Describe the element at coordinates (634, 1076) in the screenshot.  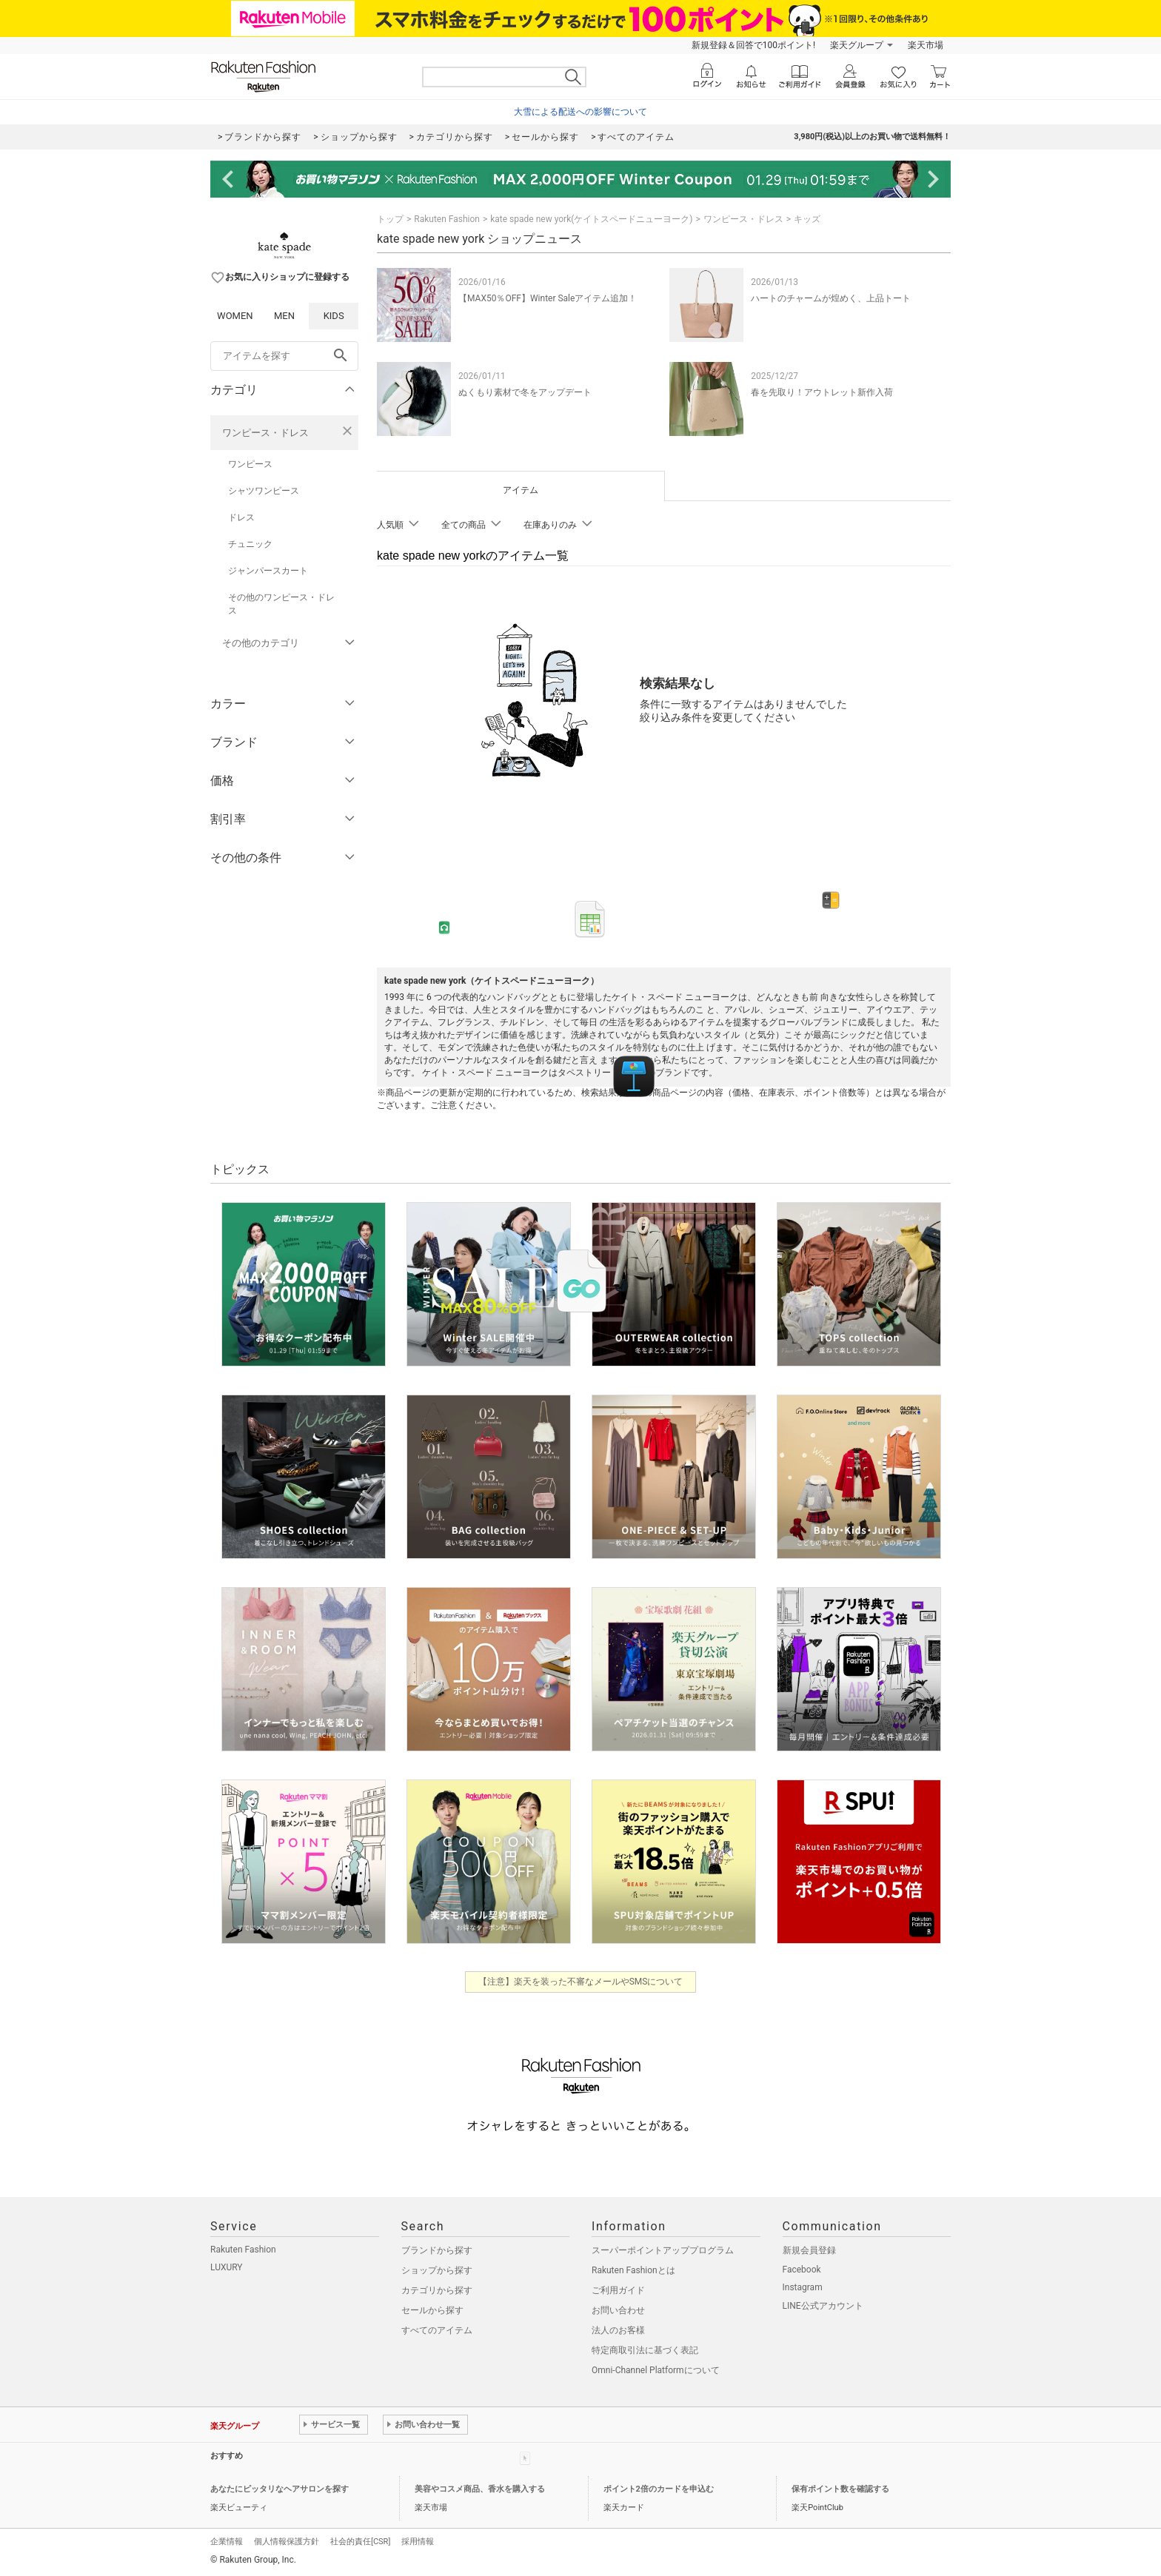
I see `open keynote to create or edit presentations` at that location.